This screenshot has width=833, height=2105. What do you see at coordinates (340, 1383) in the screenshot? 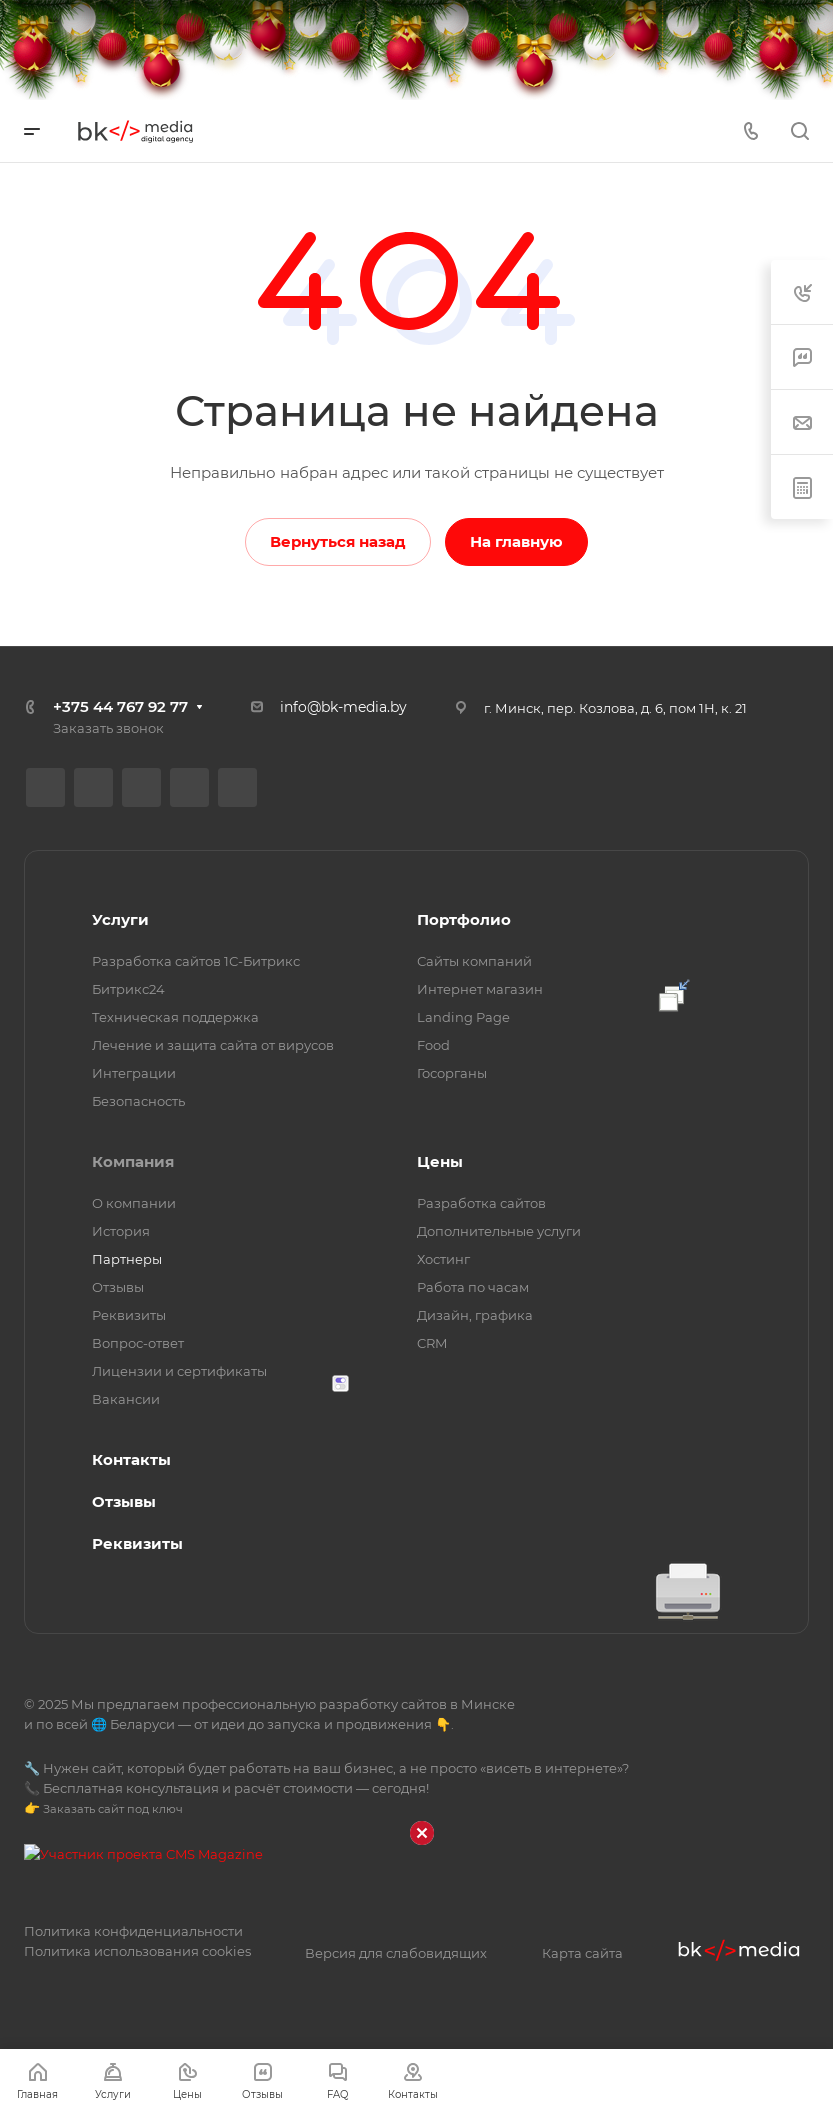
I see `open system settings` at bounding box center [340, 1383].